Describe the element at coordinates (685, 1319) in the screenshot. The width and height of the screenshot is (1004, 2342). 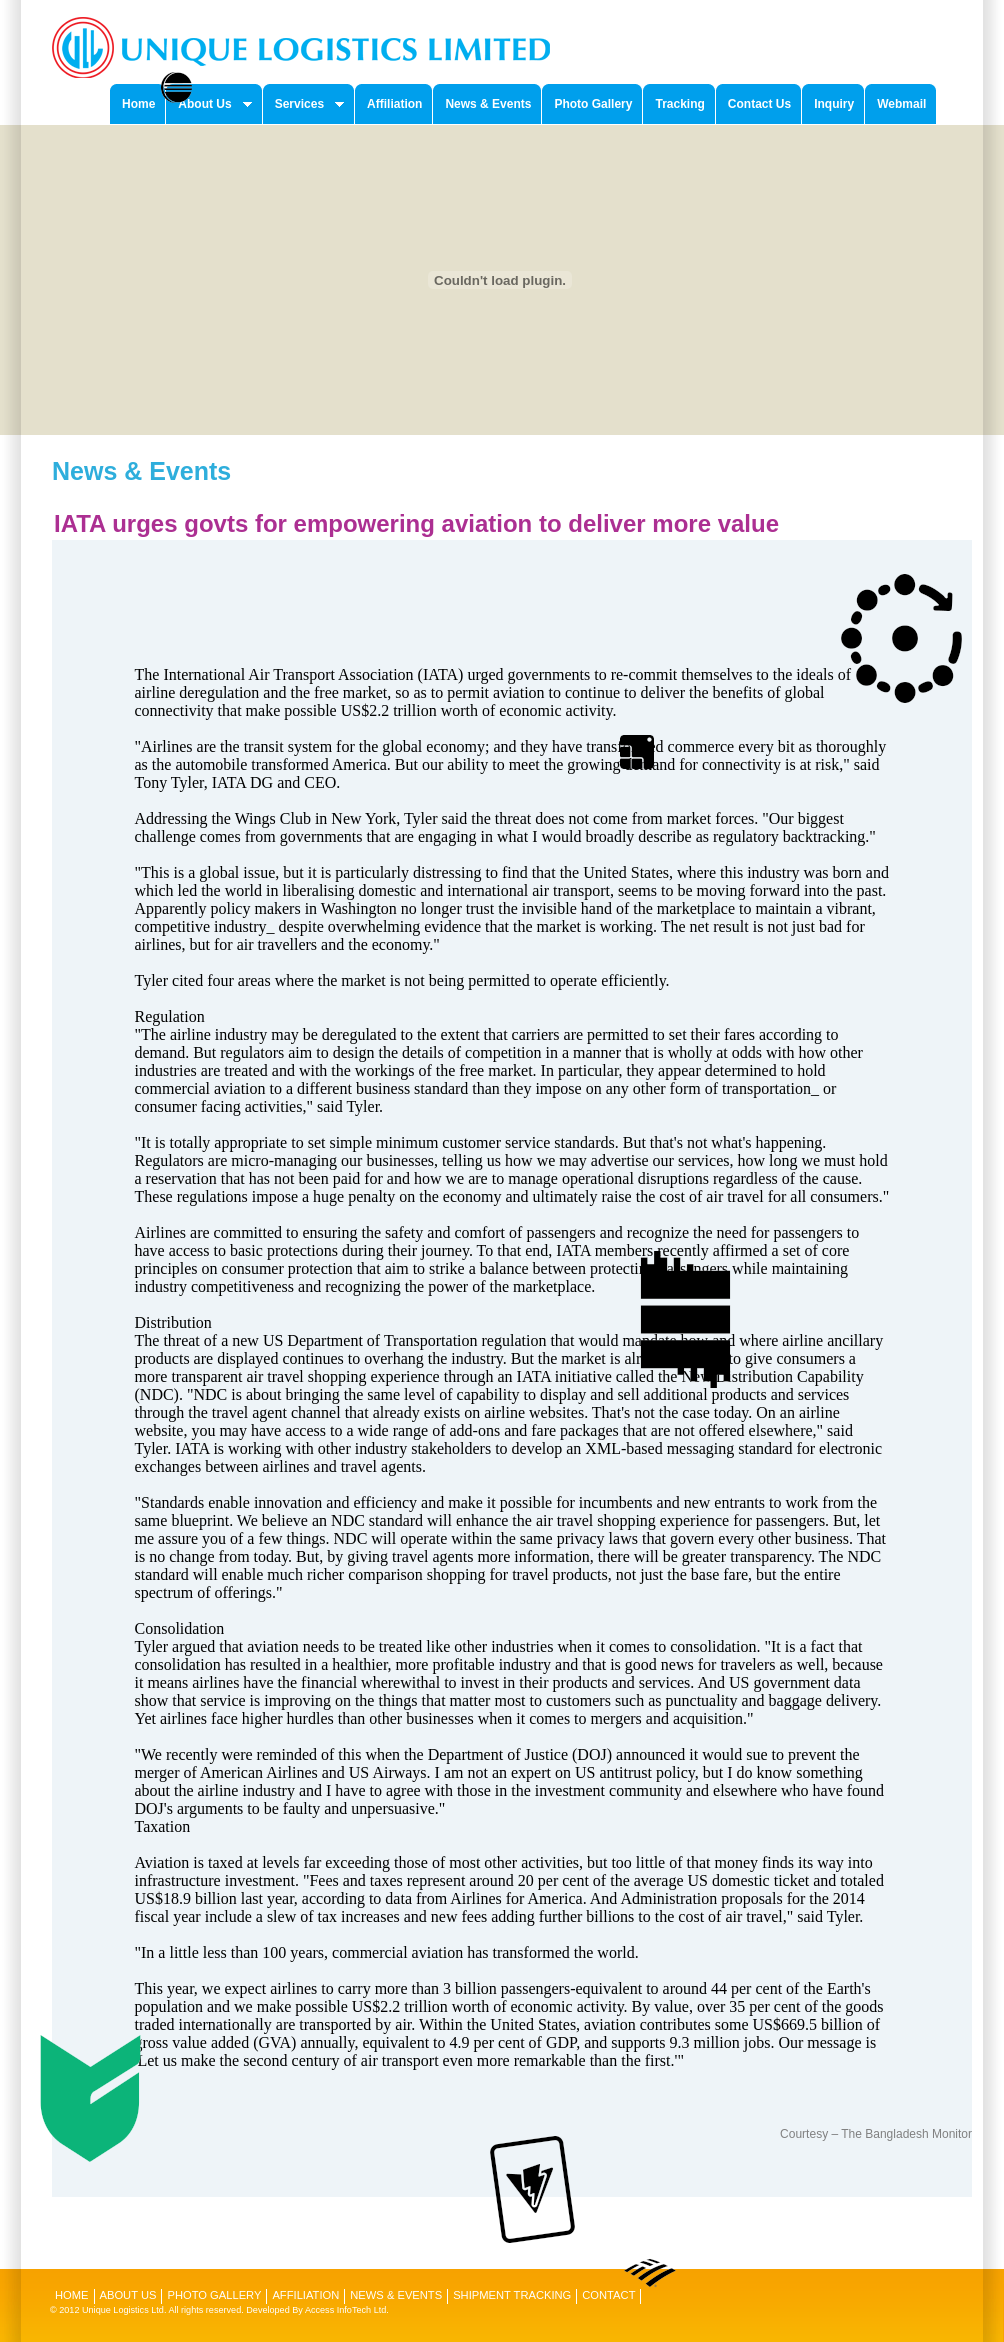
I see `RxDB database logo` at that location.